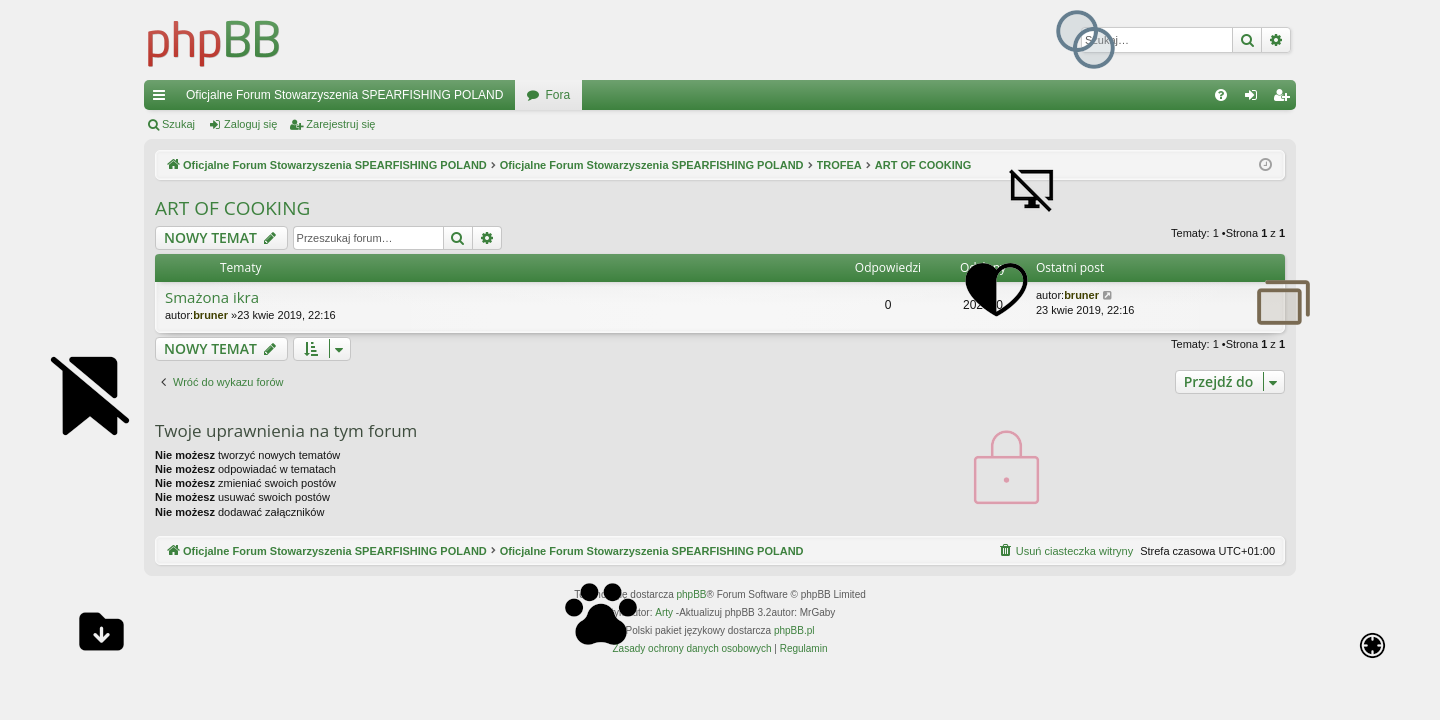 This screenshot has height=720, width=1440. I want to click on center map on current location, so click(1372, 645).